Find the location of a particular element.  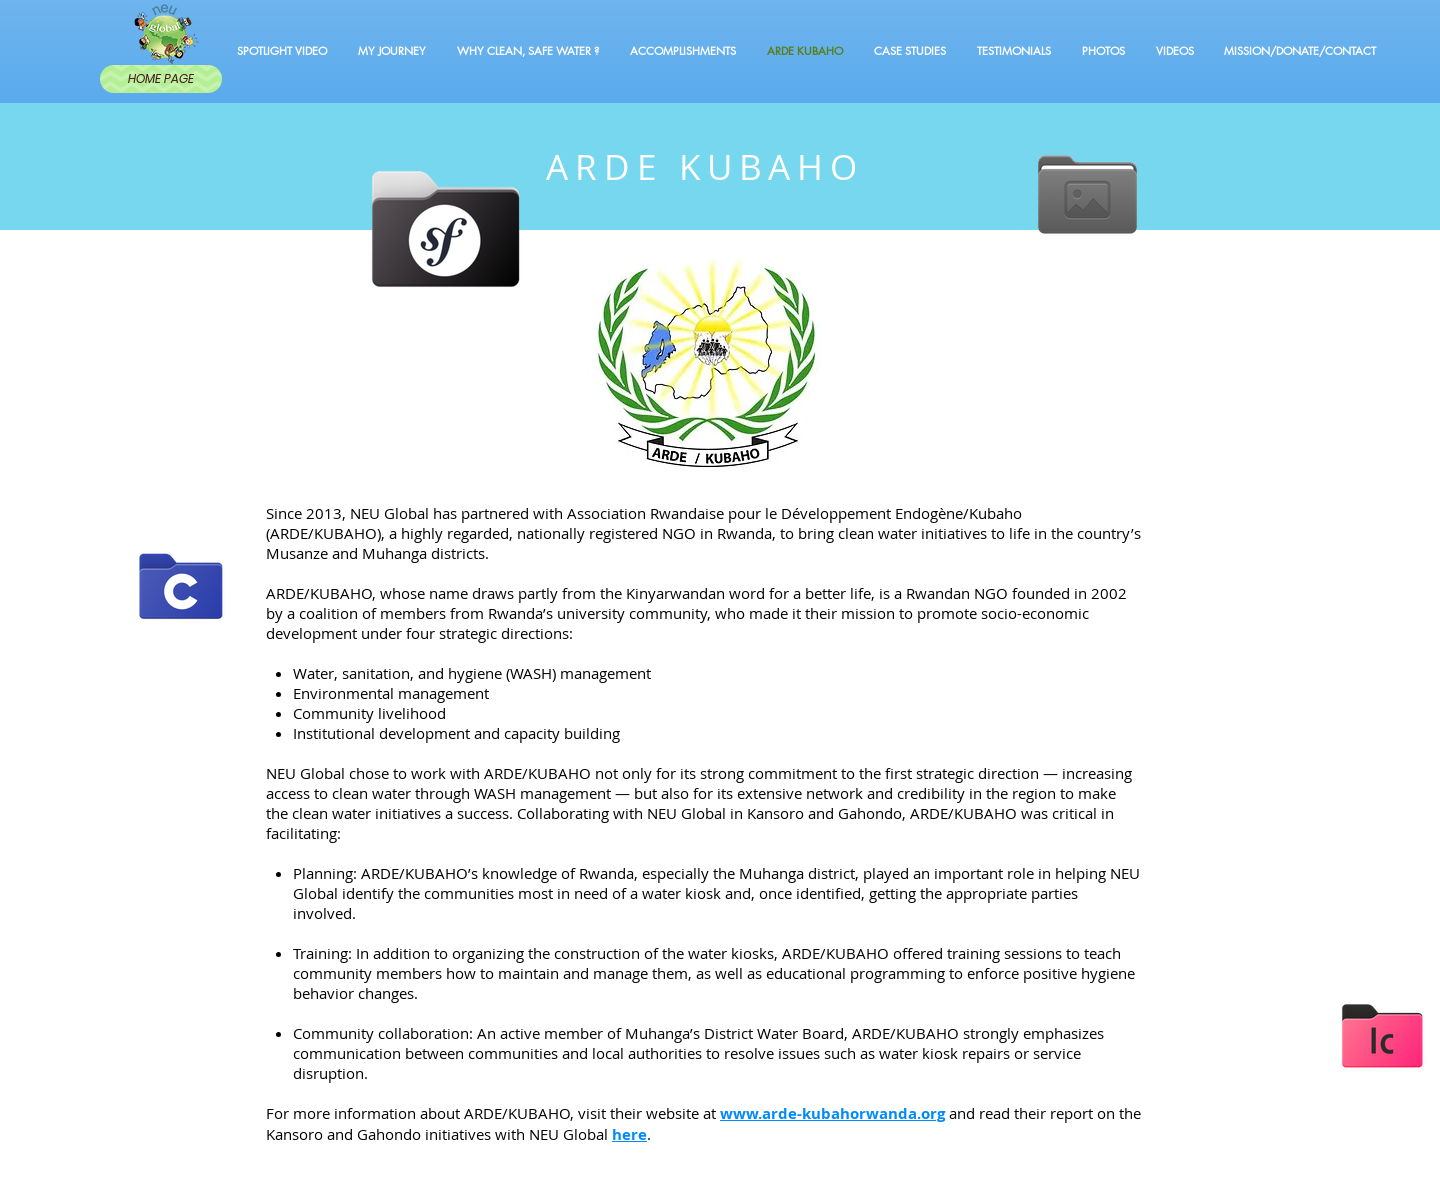

open folder containing C programming files is located at coordinates (180, 588).